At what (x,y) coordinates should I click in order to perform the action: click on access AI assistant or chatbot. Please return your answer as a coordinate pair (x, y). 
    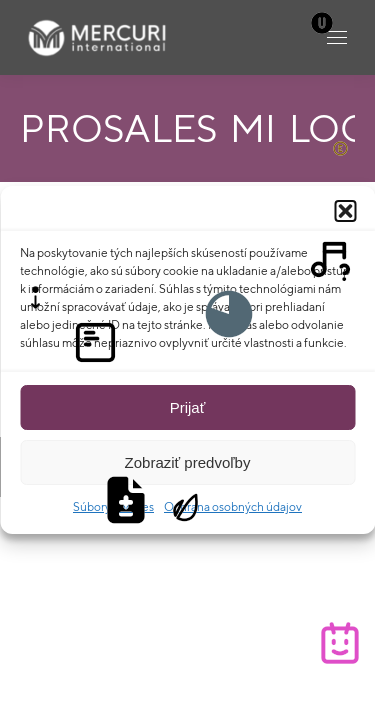
    Looking at the image, I should click on (340, 643).